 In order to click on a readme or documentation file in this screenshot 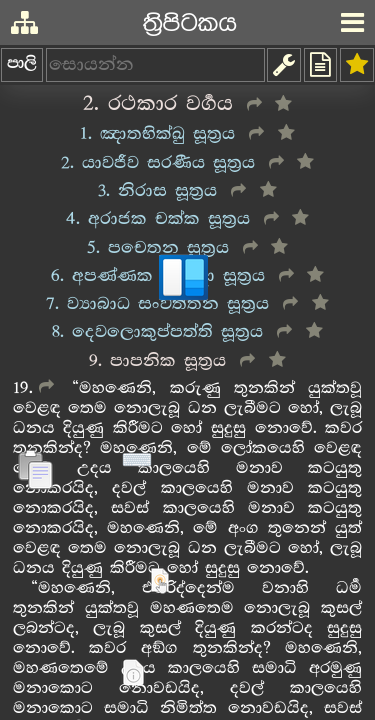, I will do `click(133, 672)`.